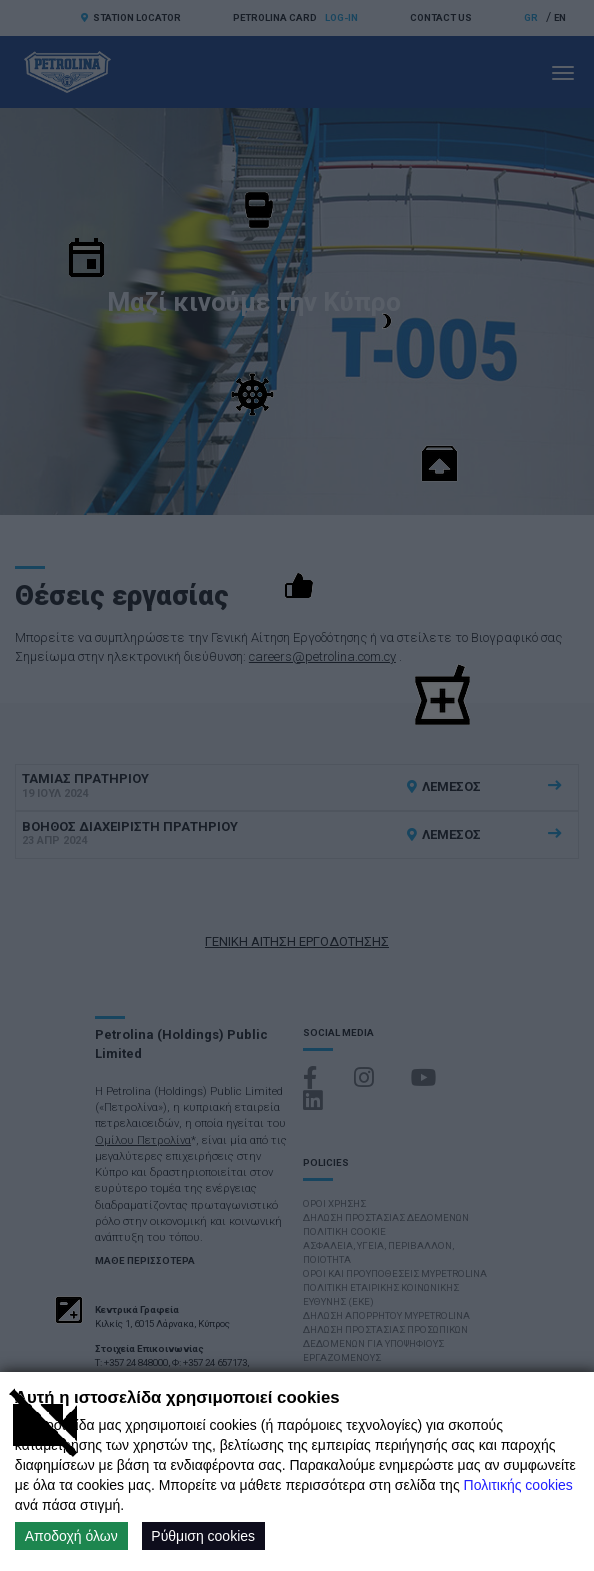 This screenshot has width=594, height=1571. Describe the element at coordinates (45, 1425) in the screenshot. I see `turn off camera or disable video` at that location.